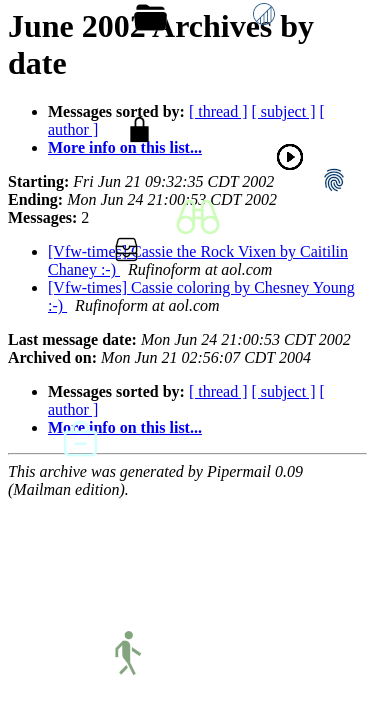 This screenshot has height=720, width=375. Describe the element at coordinates (334, 180) in the screenshot. I see `authenticate with fingerprint` at that location.